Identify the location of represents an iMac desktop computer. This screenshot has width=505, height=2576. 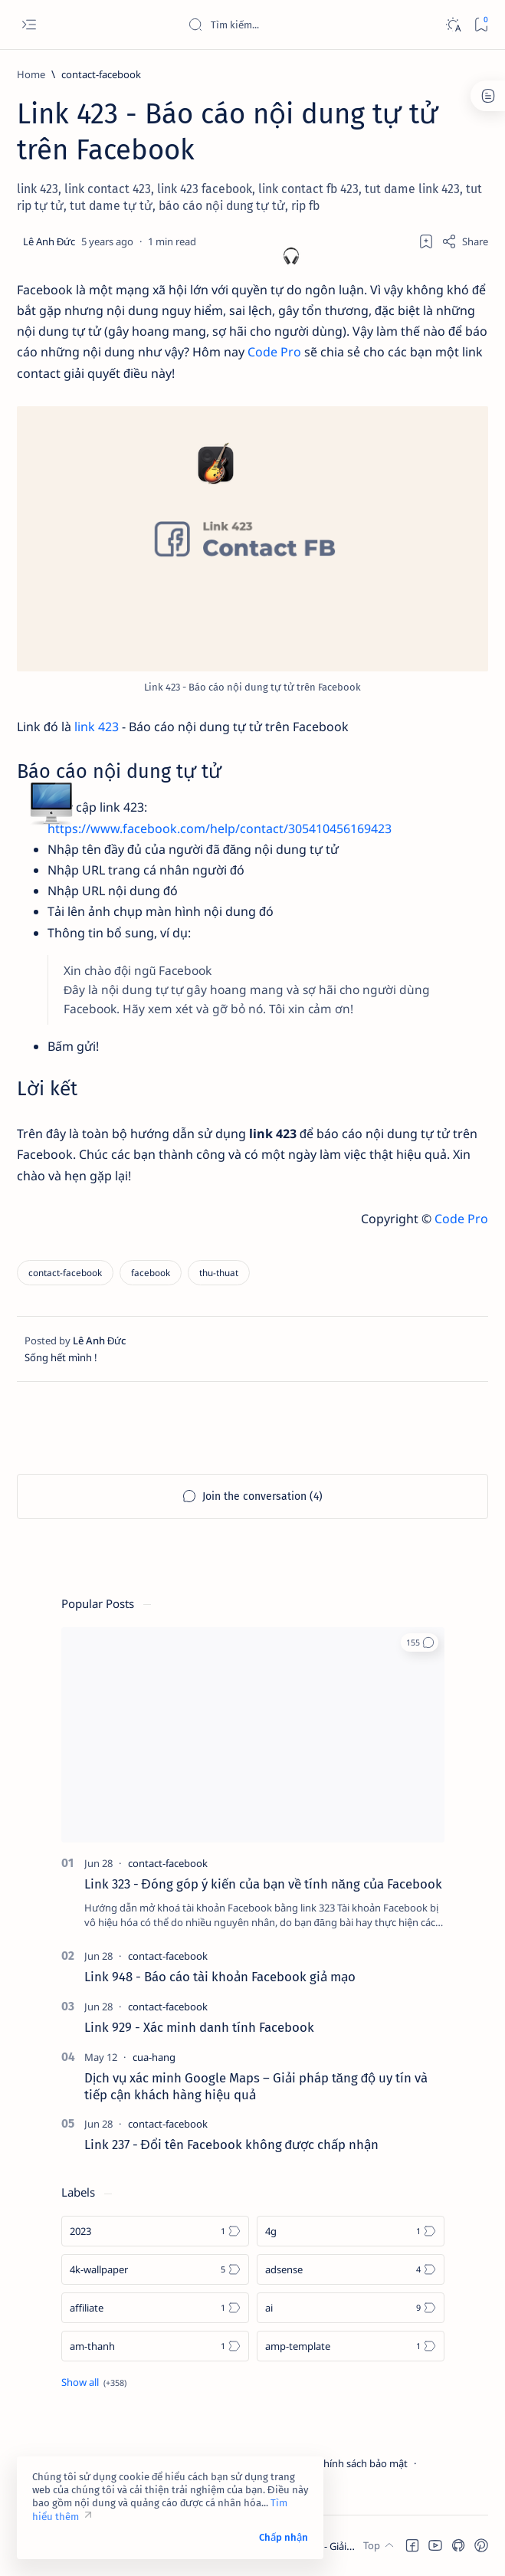
(51, 795).